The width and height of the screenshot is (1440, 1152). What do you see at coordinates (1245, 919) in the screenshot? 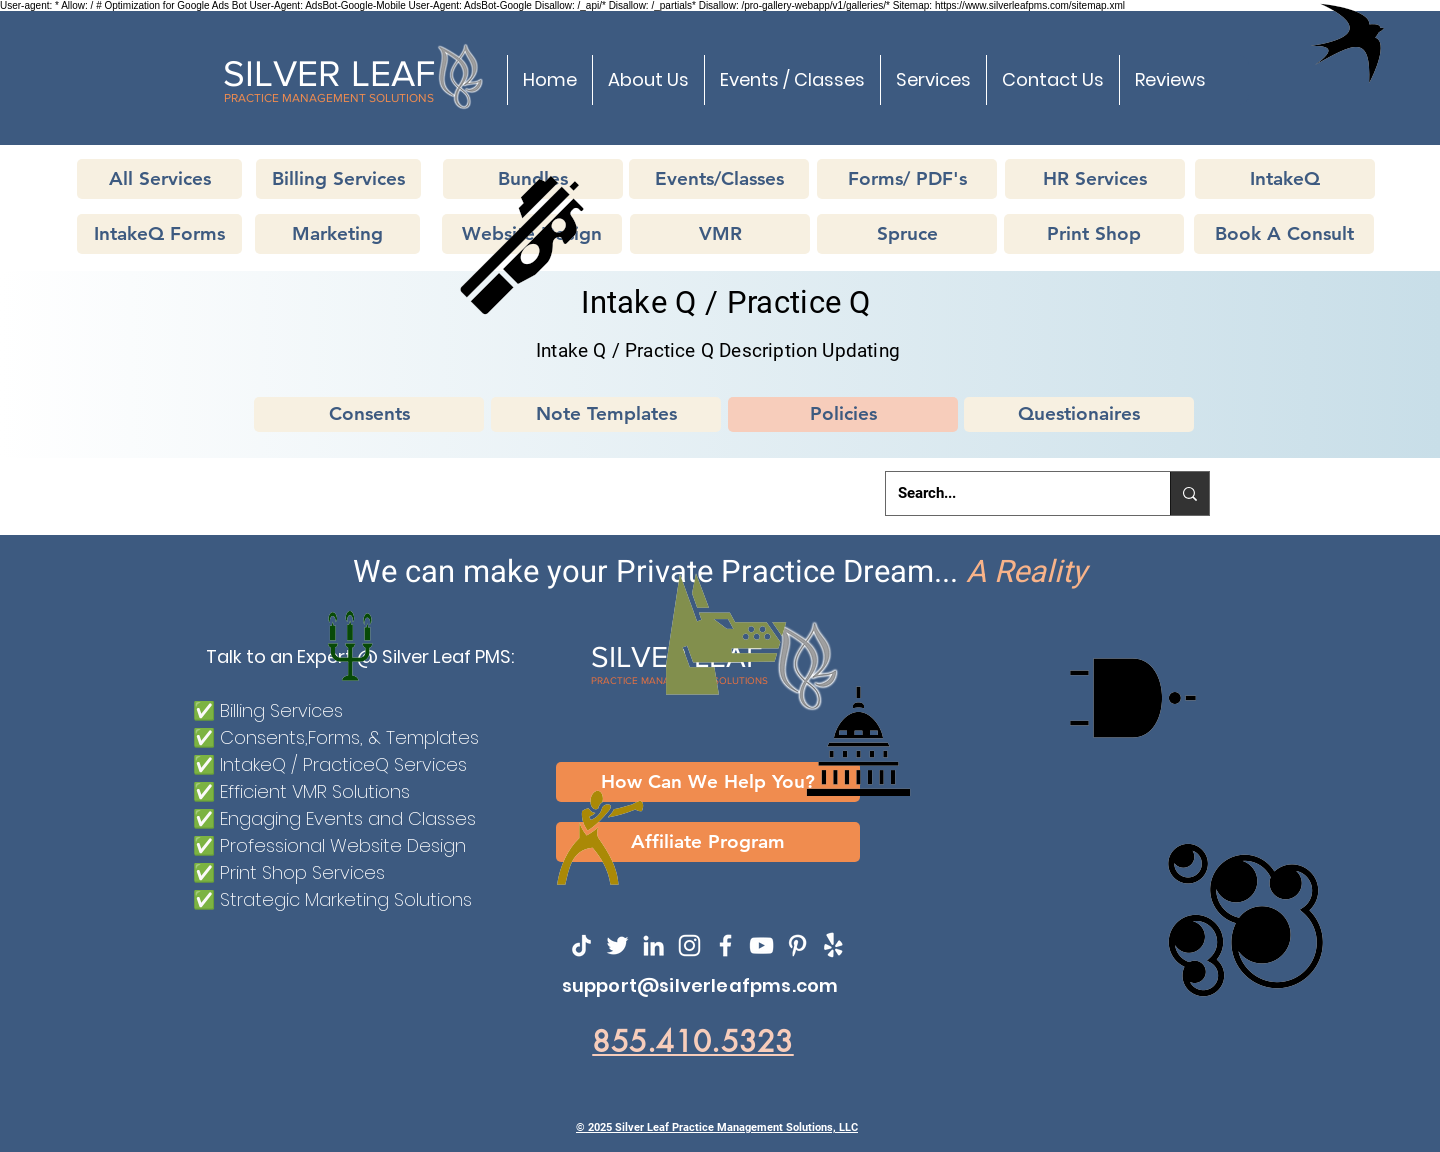
I see `indicates a bubbling or processing animation` at bounding box center [1245, 919].